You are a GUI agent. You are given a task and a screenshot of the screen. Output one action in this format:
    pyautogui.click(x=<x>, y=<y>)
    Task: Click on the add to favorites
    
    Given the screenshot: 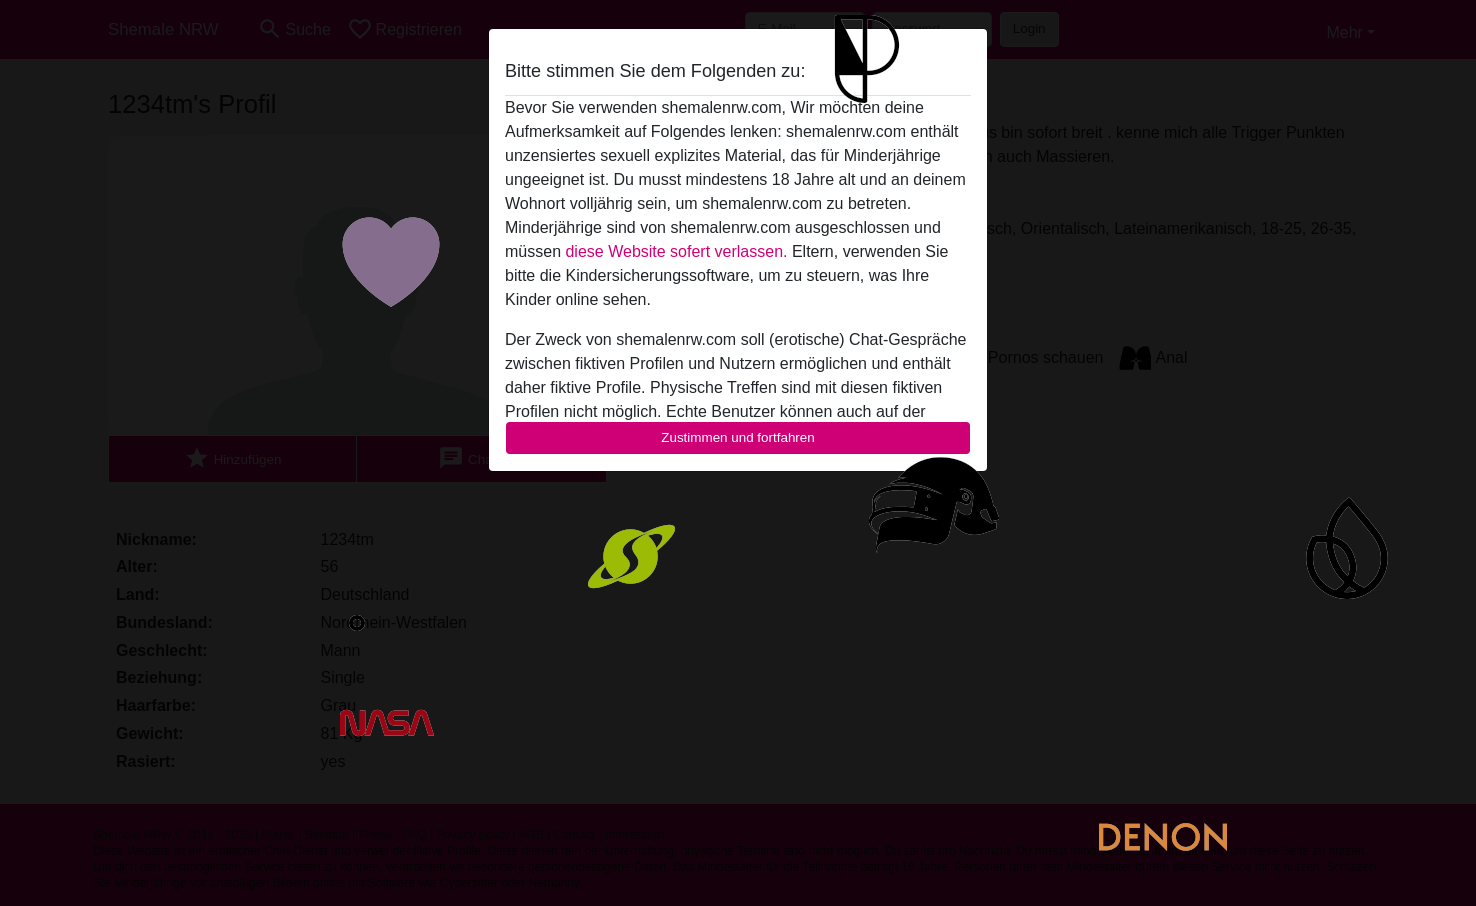 What is the action you would take?
    pyautogui.click(x=391, y=261)
    